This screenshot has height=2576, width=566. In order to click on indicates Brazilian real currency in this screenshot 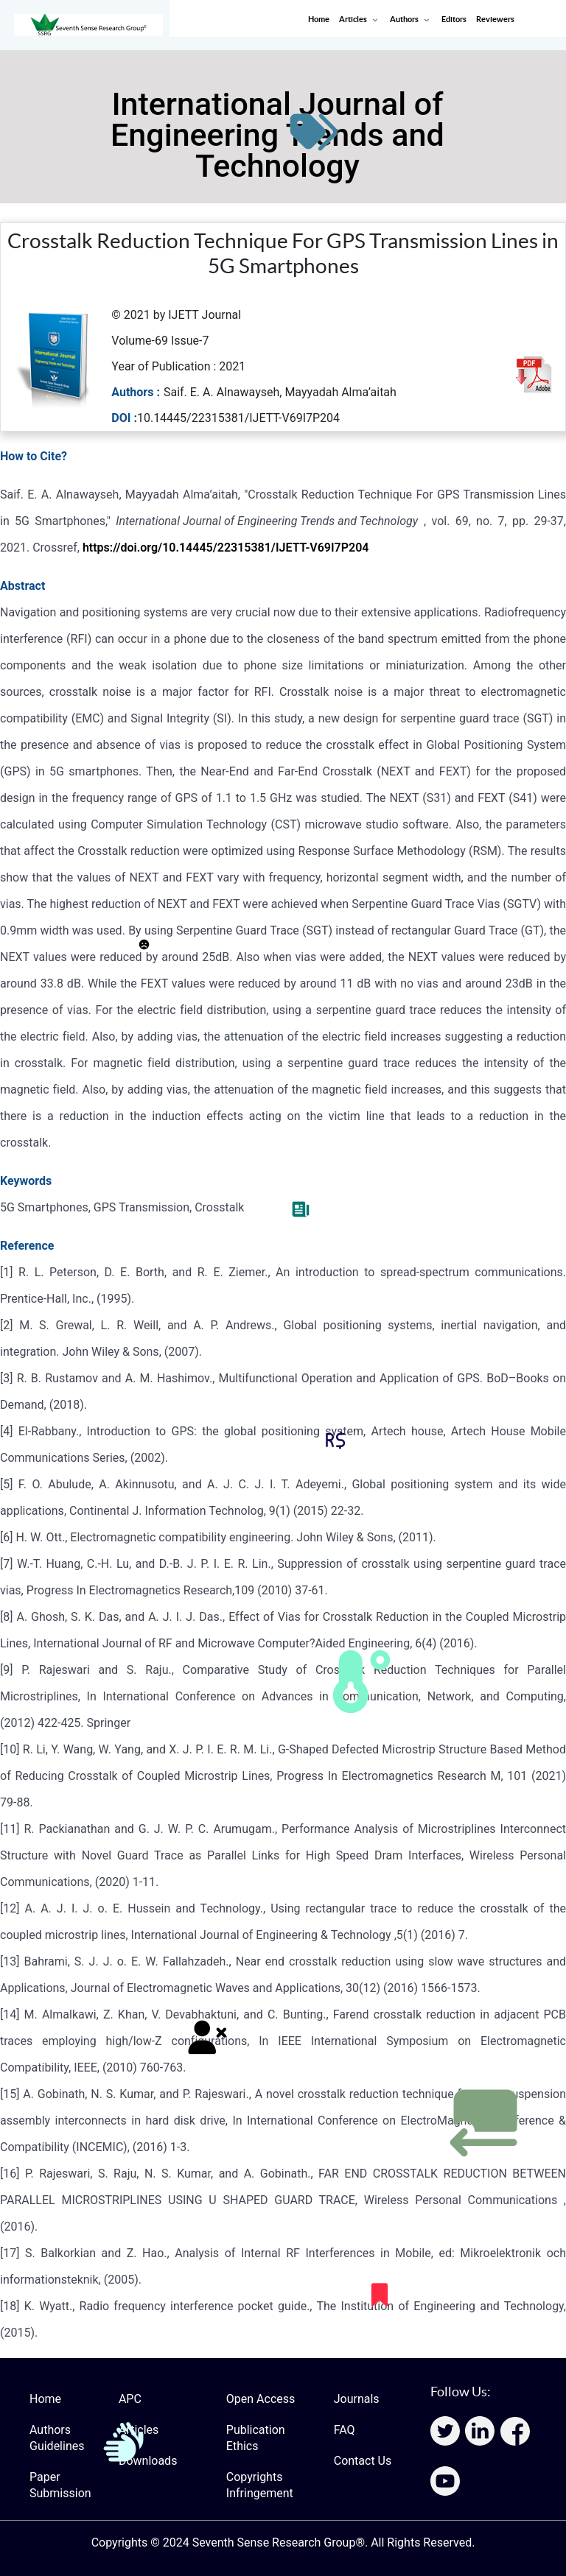, I will do `click(335, 1440)`.